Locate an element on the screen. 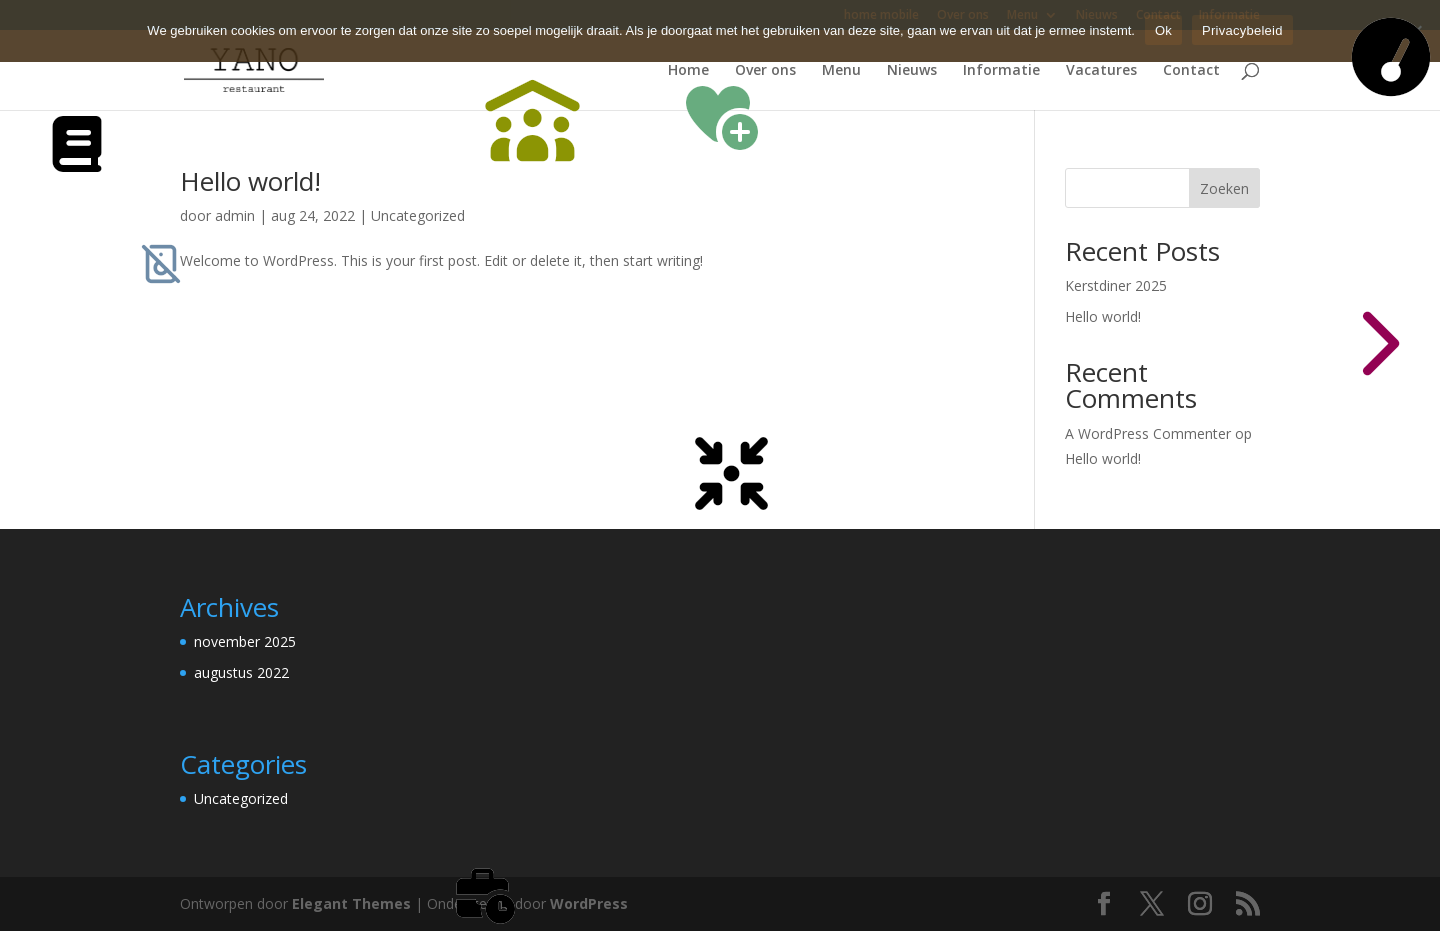  navigate to the next item or screen is located at coordinates (1376, 343).